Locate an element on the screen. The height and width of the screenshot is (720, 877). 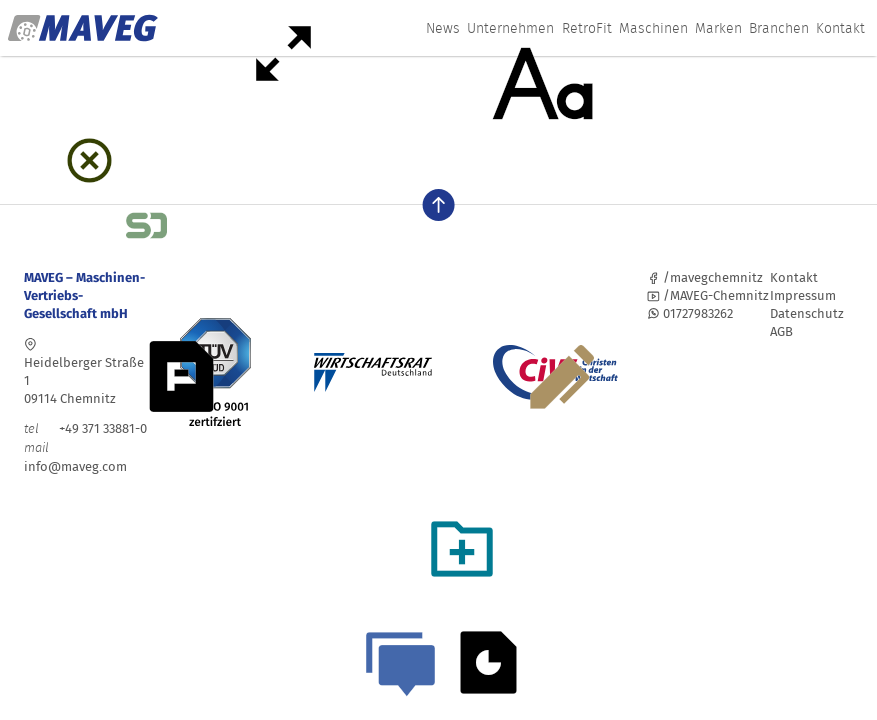
open speakerdeck profile or presentations is located at coordinates (146, 225).